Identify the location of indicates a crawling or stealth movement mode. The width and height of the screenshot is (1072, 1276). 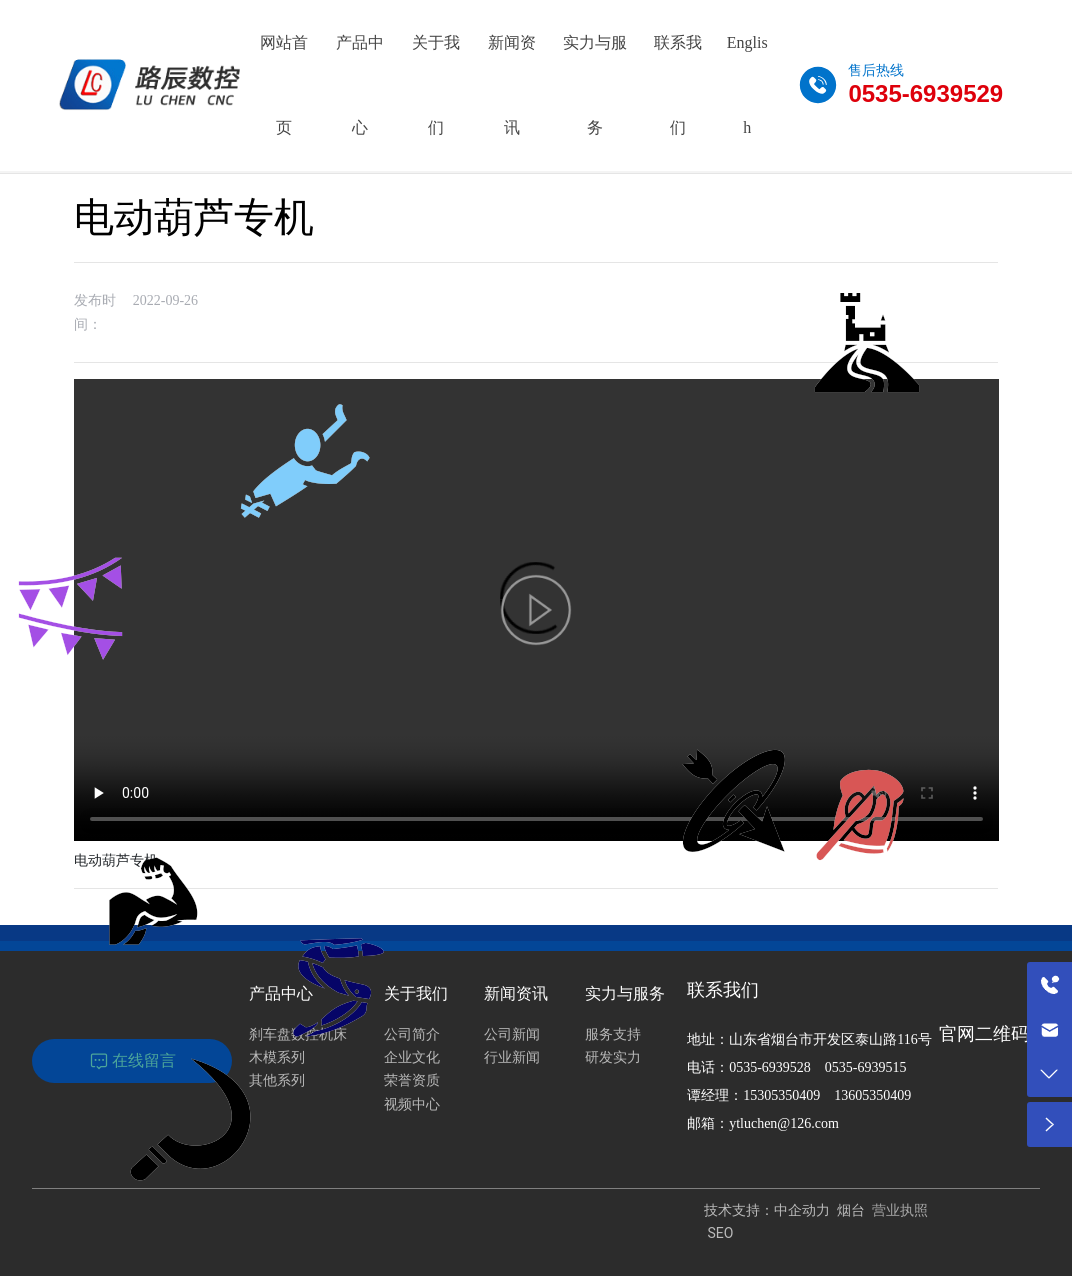
(305, 461).